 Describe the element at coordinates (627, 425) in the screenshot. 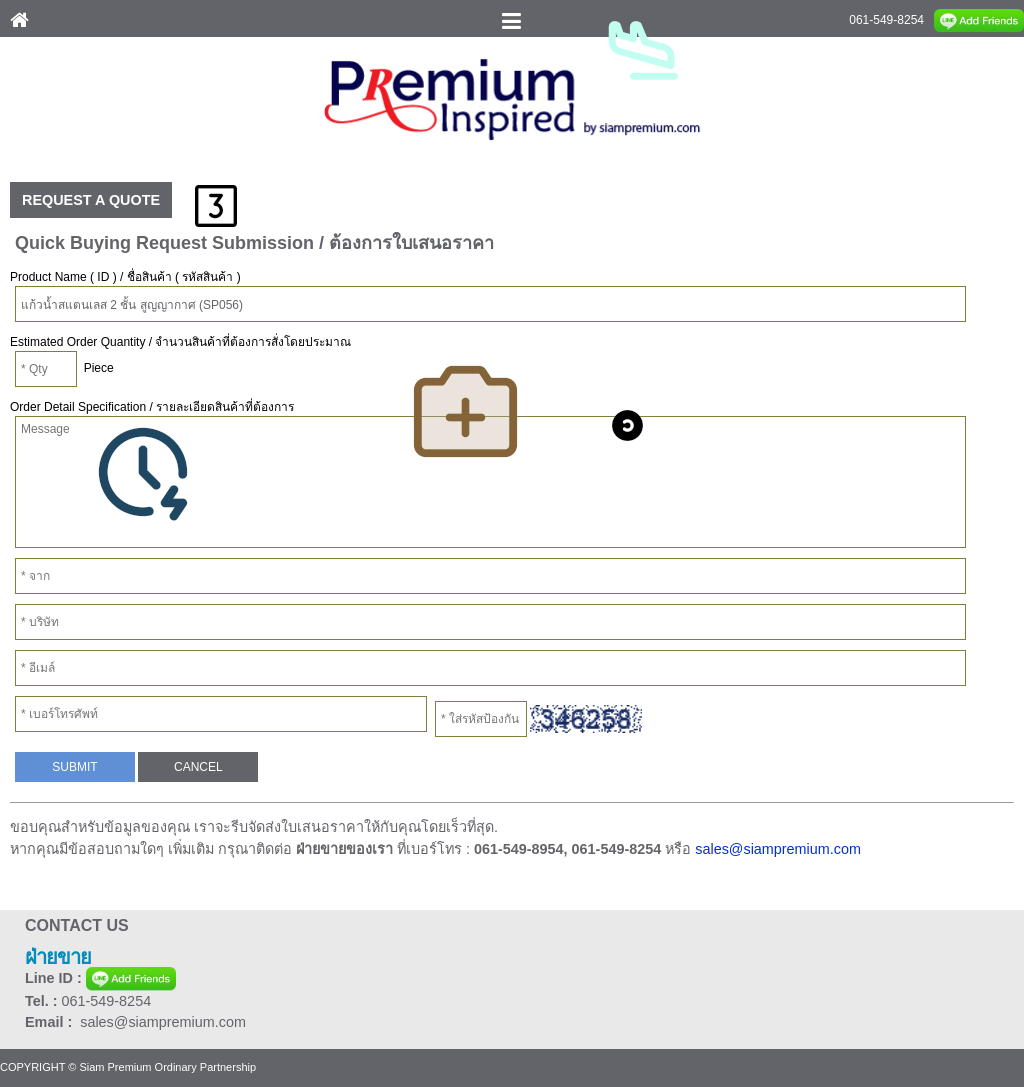

I see `indicates copyleft or open-source licensing` at that location.